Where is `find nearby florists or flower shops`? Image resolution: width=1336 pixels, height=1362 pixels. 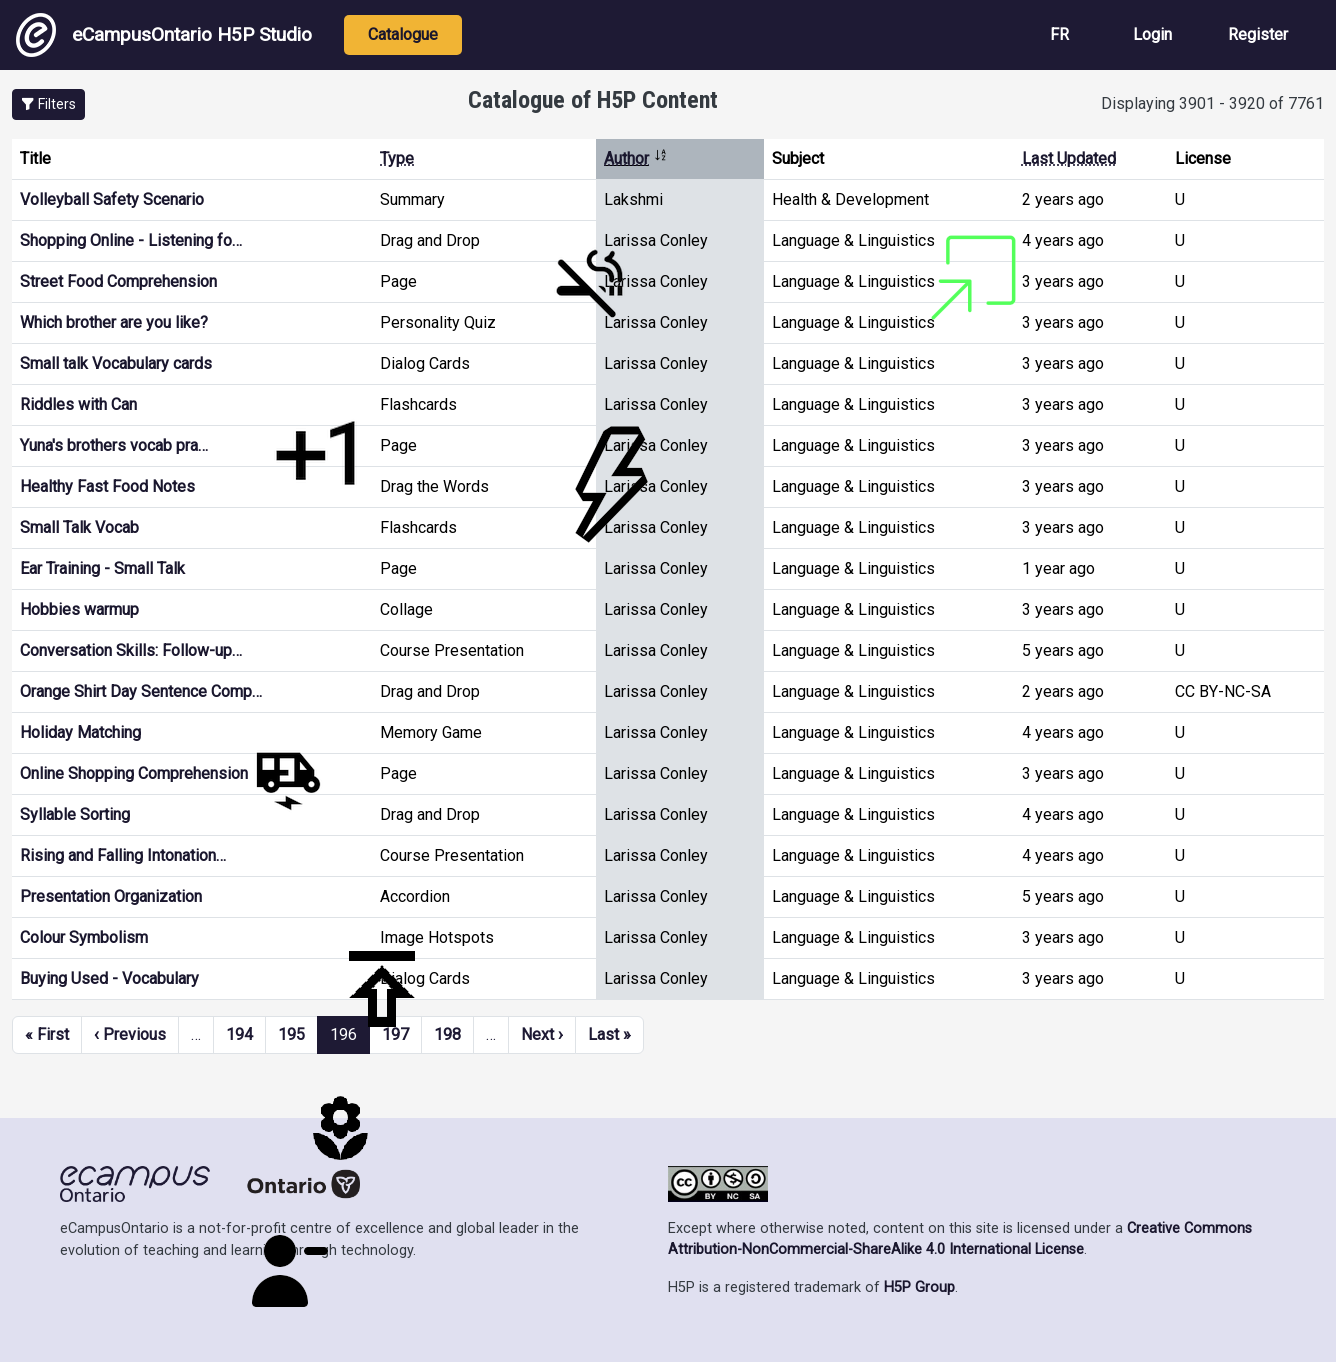
find nearby florists or flower shops is located at coordinates (340, 1129).